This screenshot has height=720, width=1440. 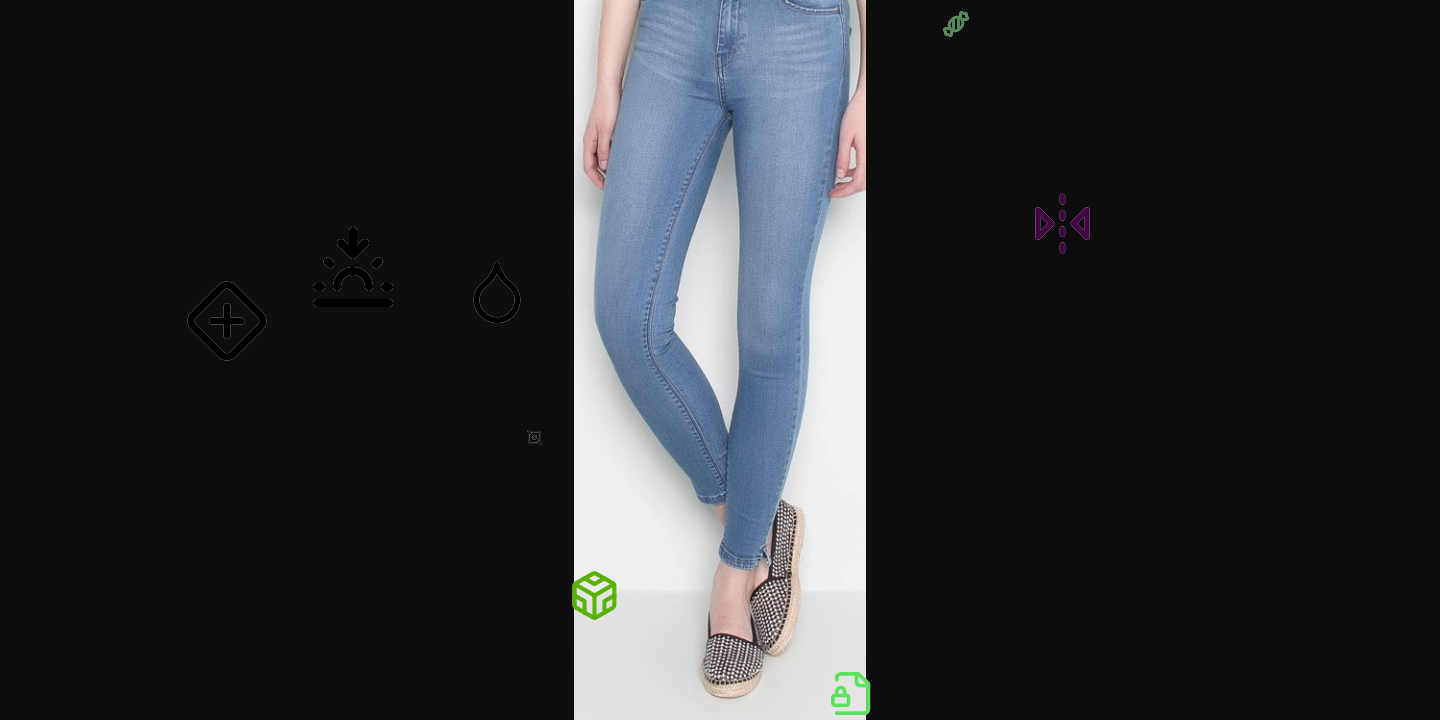 What do you see at coordinates (1062, 223) in the screenshot?
I see `flip image horizontally` at bounding box center [1062, 223].